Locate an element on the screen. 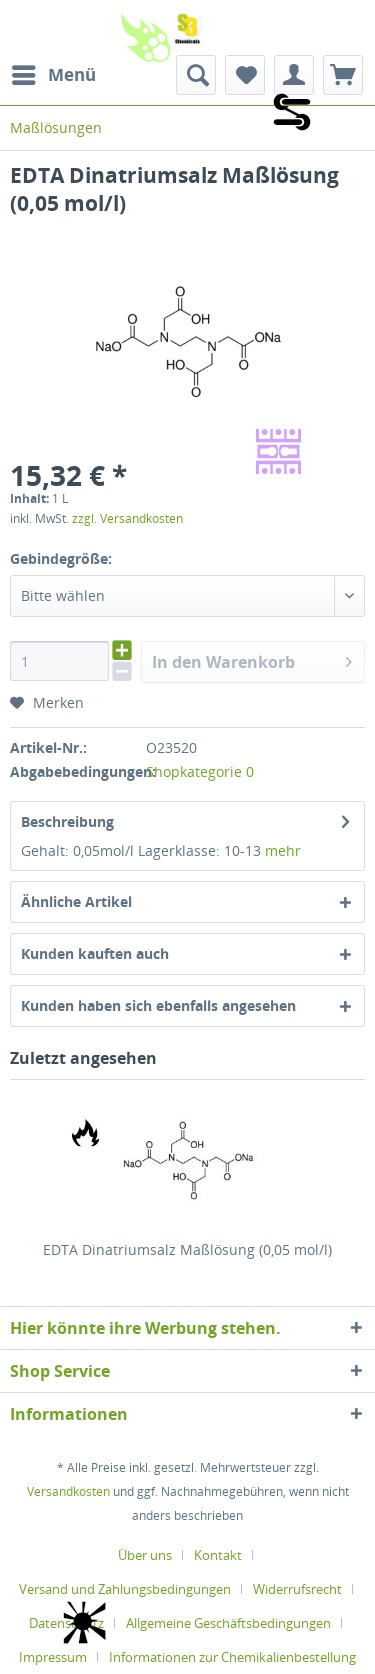 The height and width of the screenshot is (1674, 375). connect or link two items together is located at coordinates (292, 112).